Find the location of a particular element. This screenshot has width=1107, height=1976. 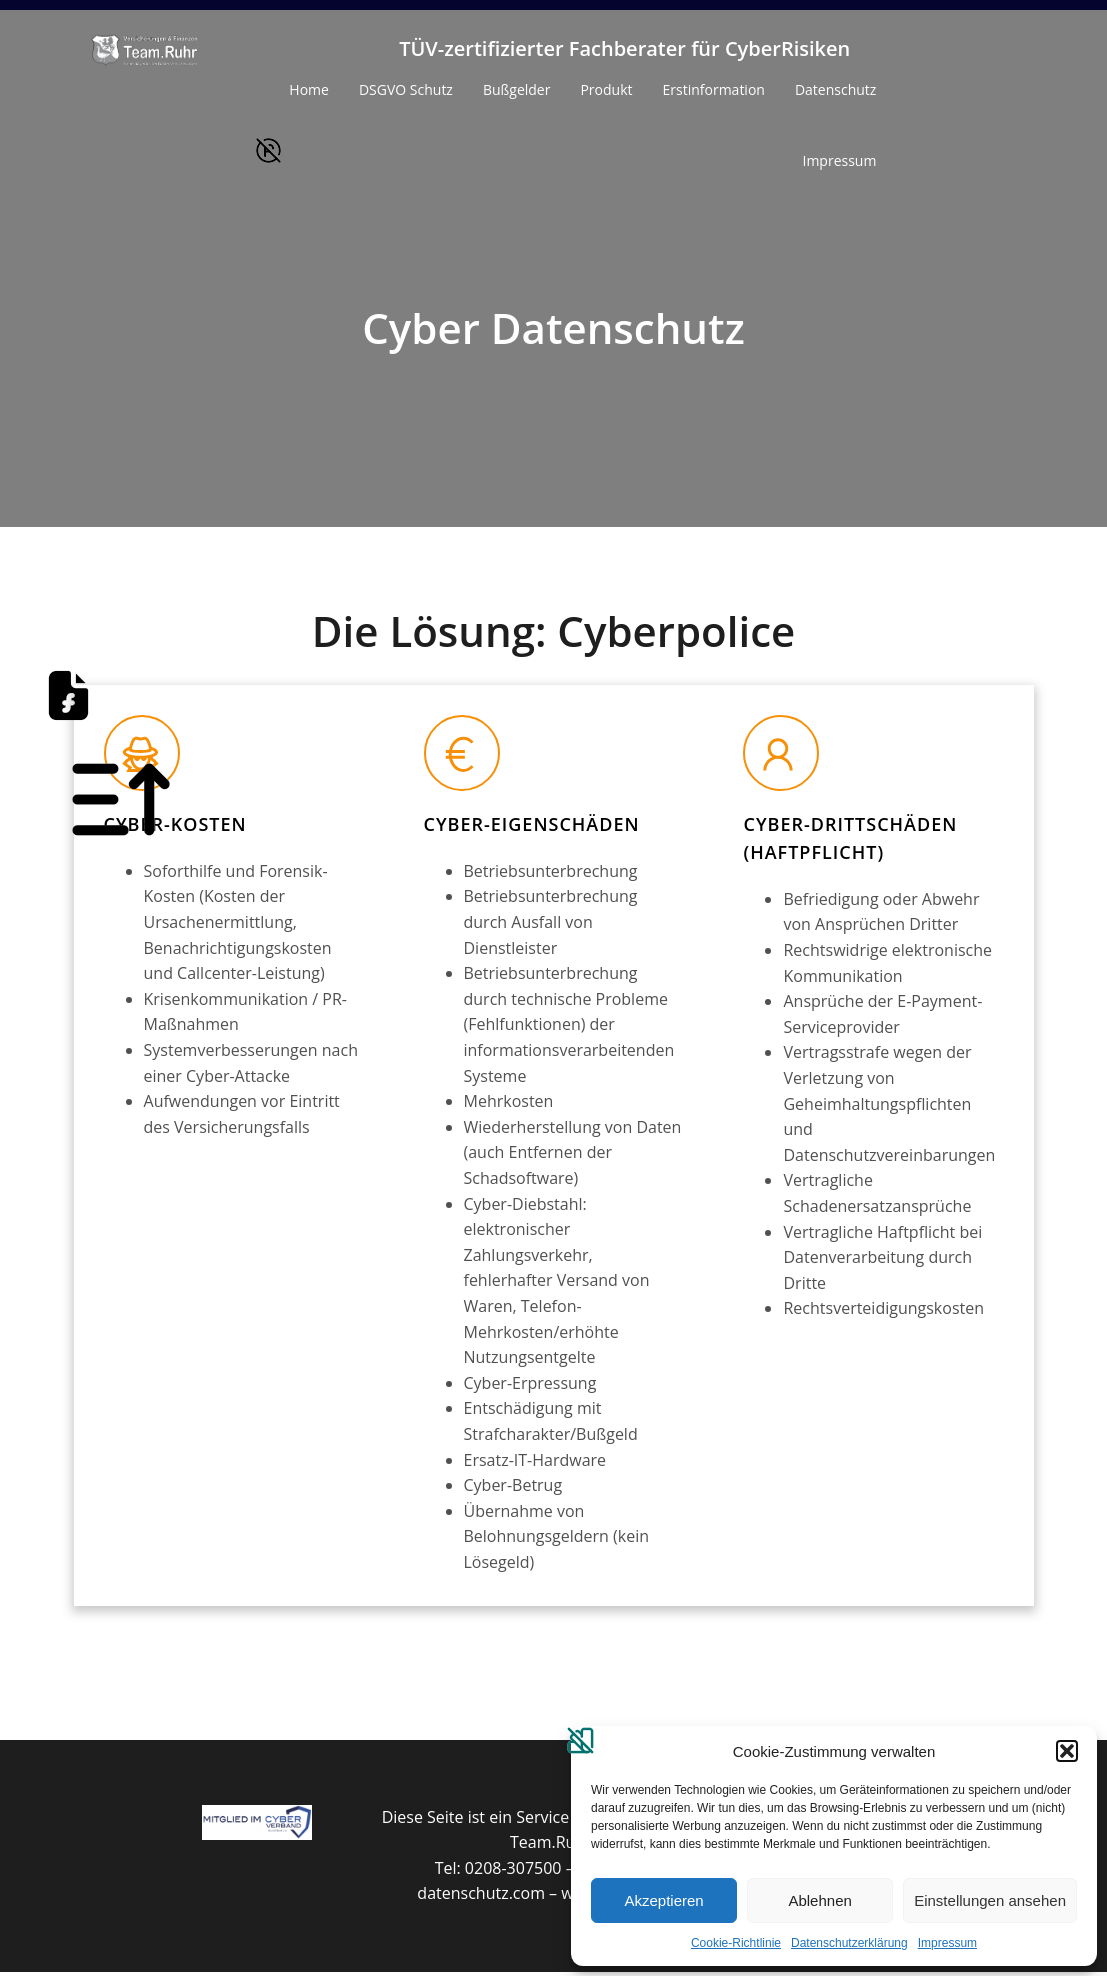

open a function or script file is located at coordinates (68, 695).